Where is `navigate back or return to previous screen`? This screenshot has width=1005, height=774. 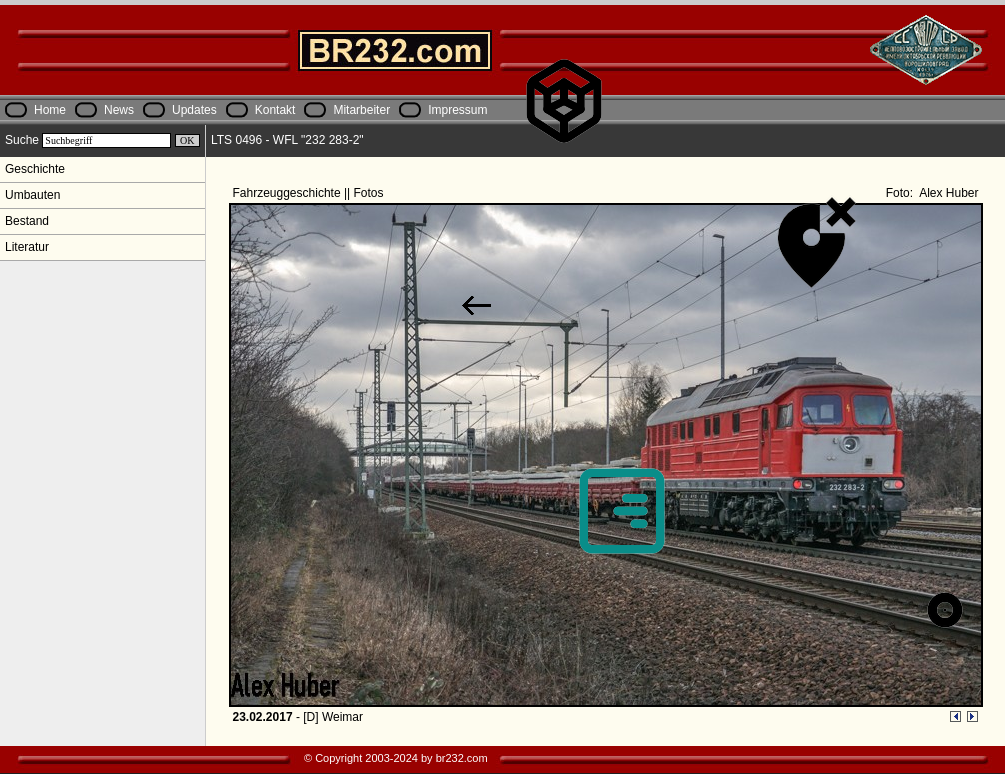
navigate back or return to previous screen is located at coordinates (476, 305).